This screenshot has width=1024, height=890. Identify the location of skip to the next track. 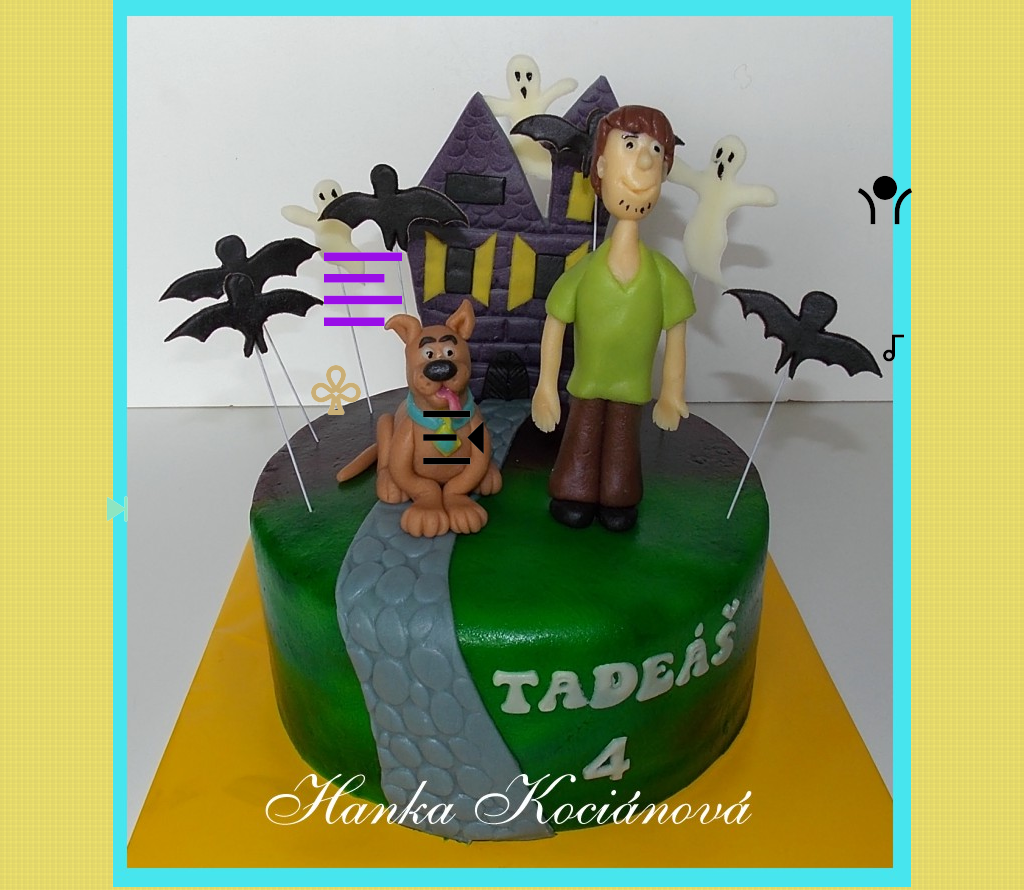
(118, 509).